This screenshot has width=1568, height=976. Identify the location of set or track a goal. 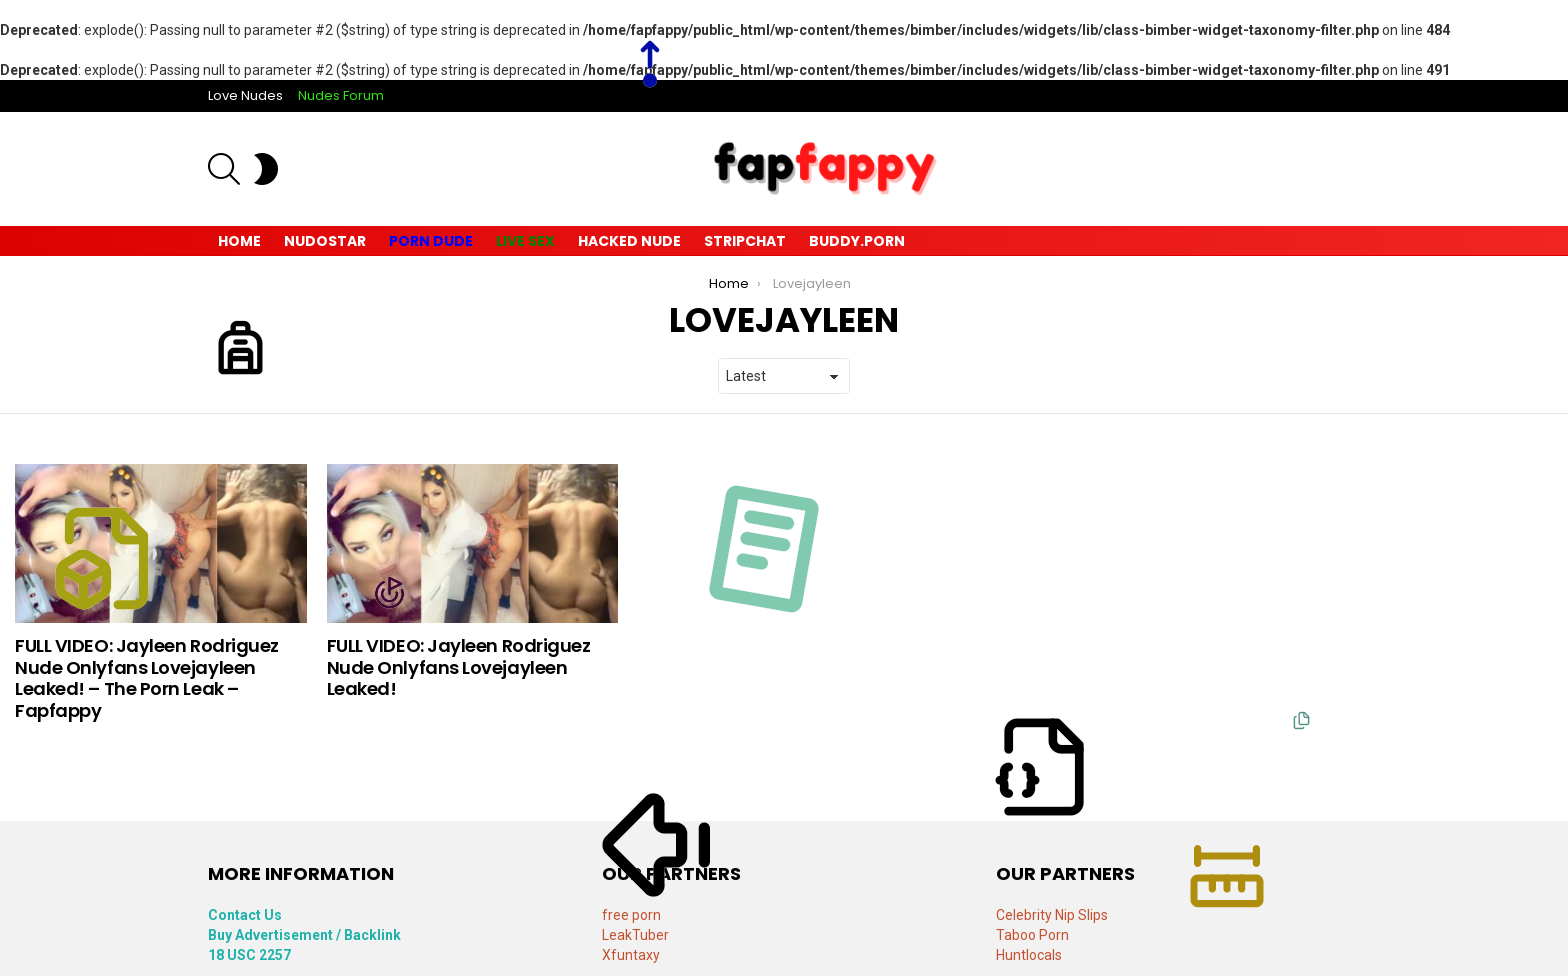
(389, 592).